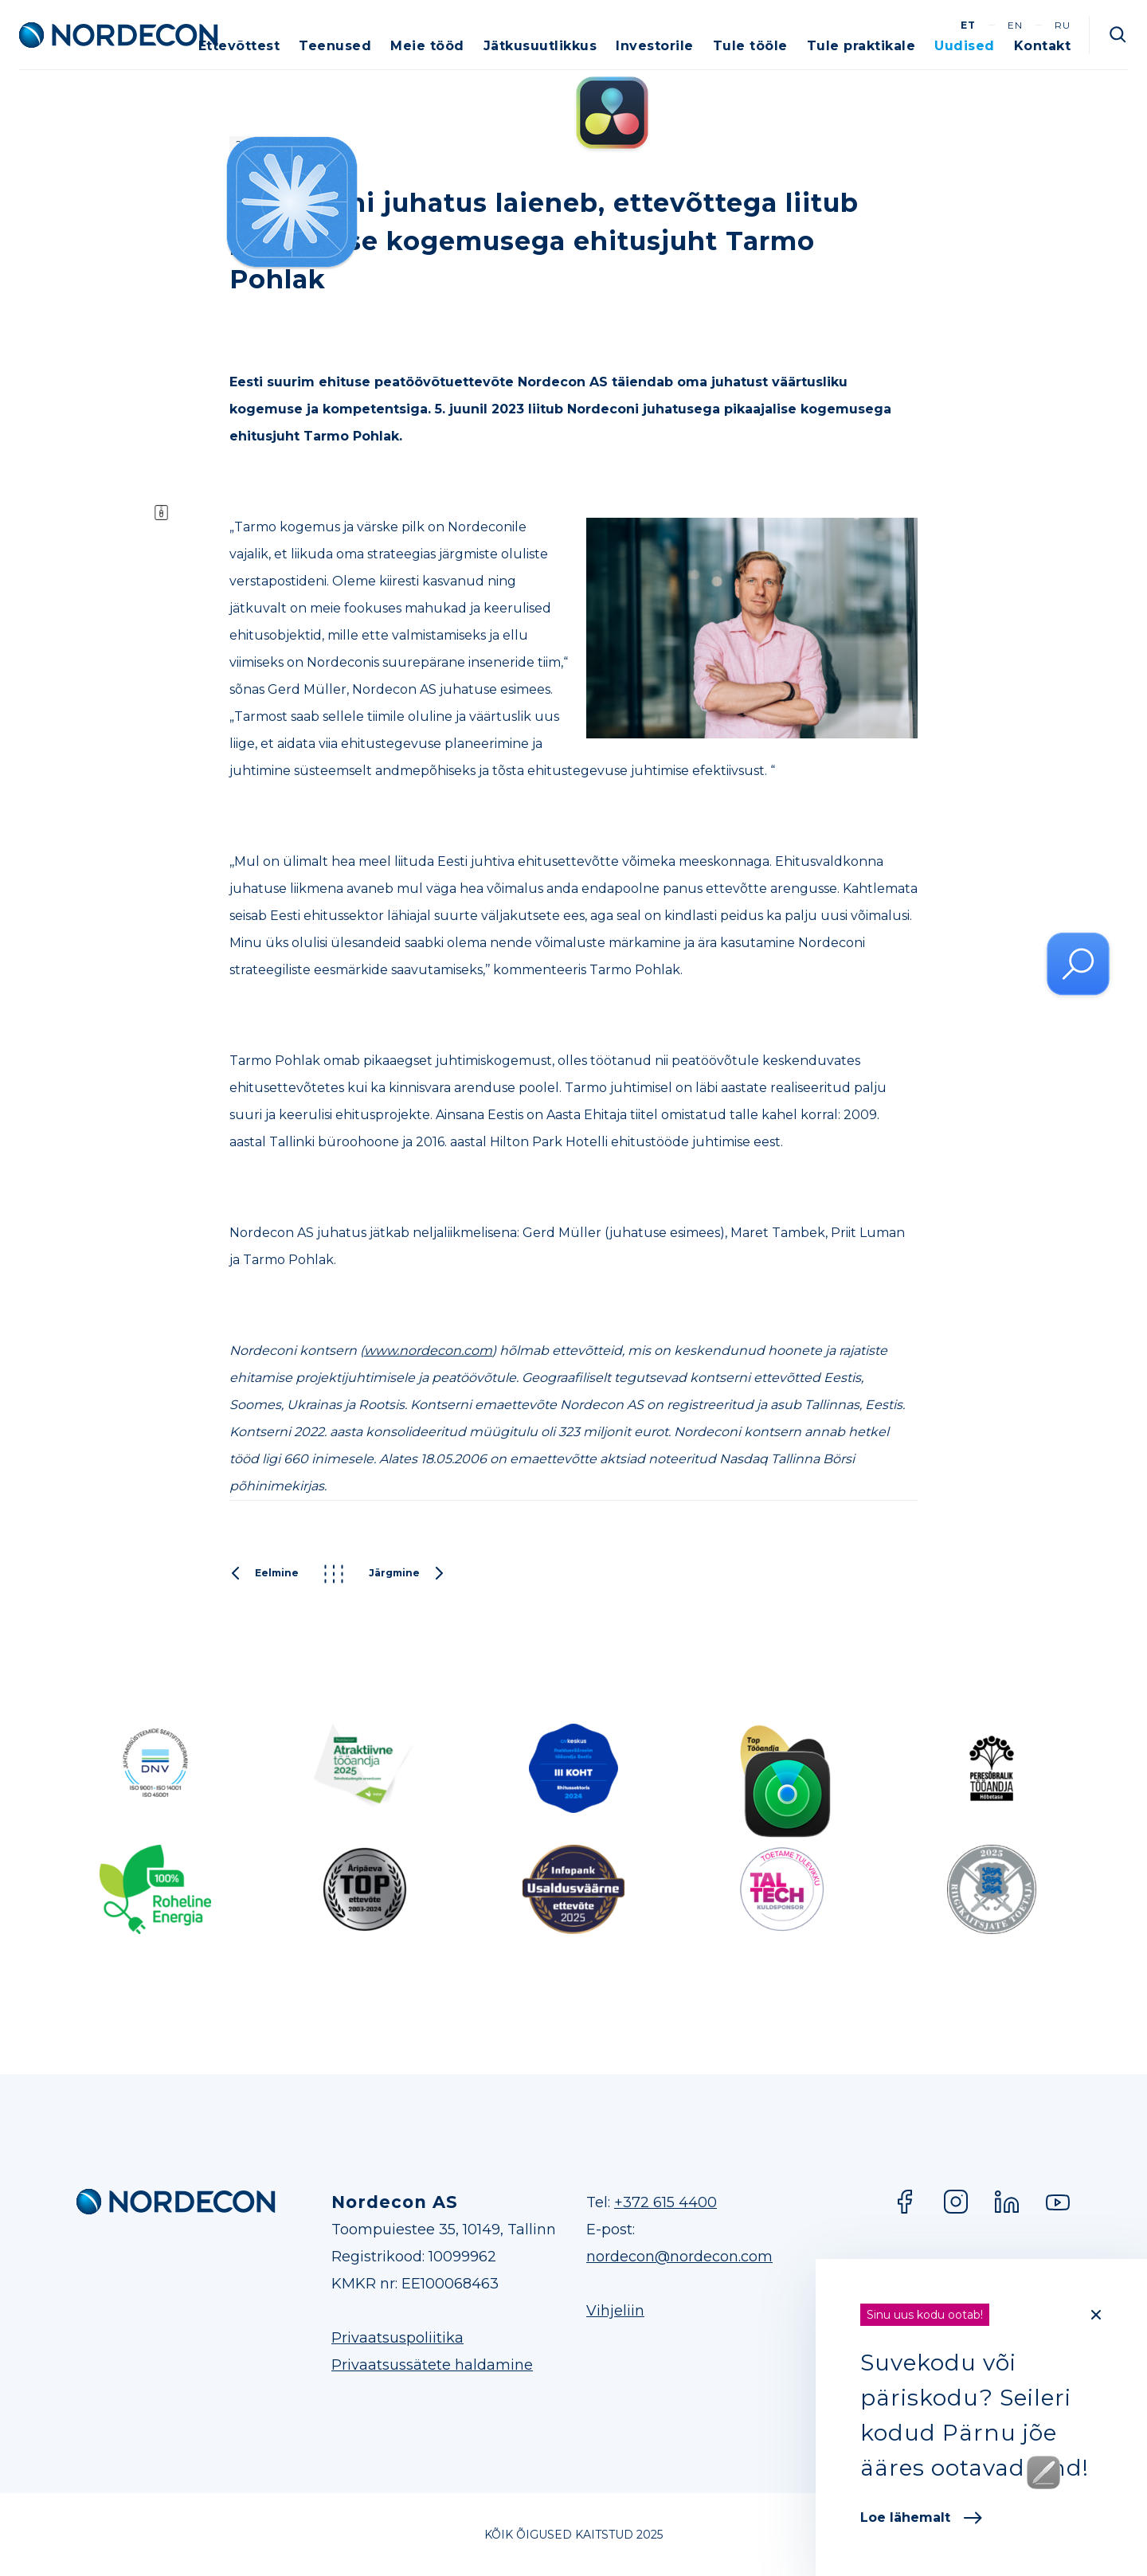  What do you see at coordinates (1043, 2472) in the screenshot?
I see `open Pages for document editing` at bounding box center [1043, 2472].